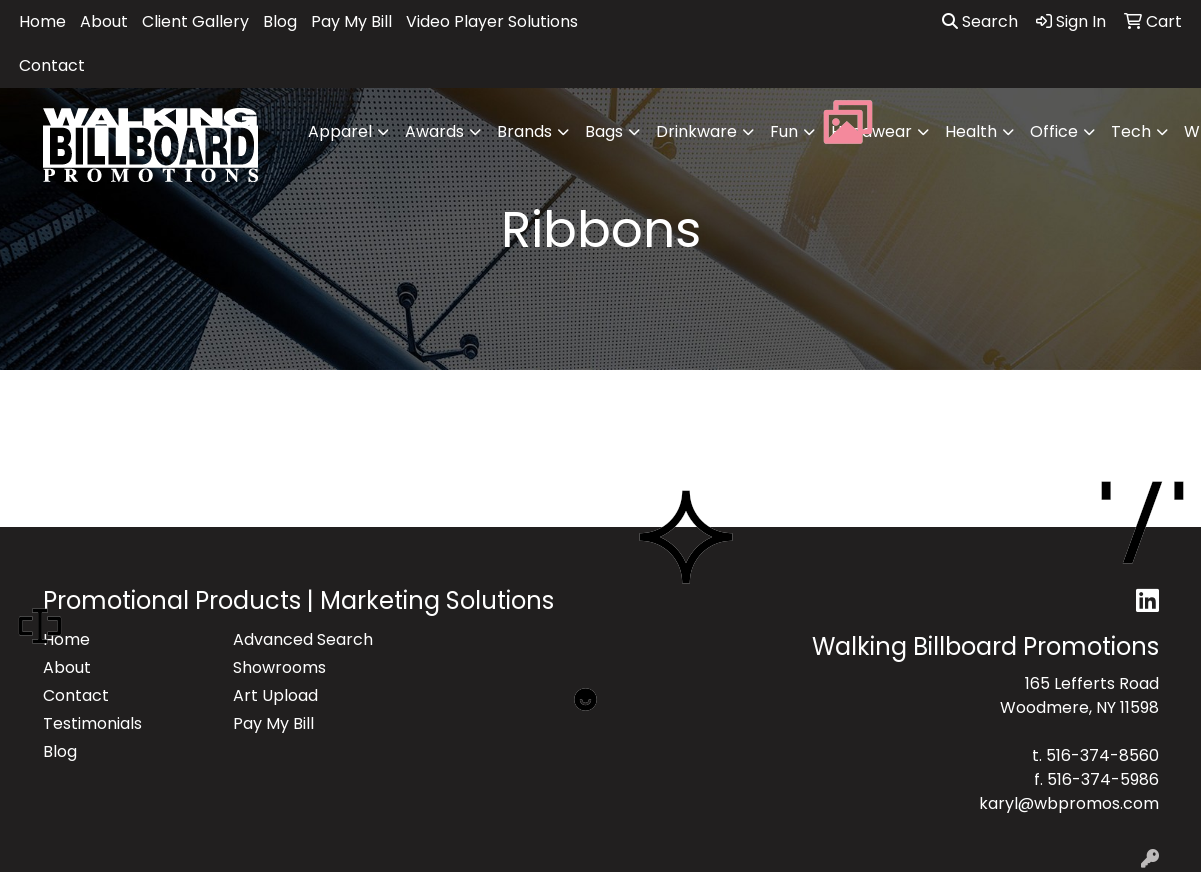 This screenshot has height=872, width=1201. What do you see at coordinates (585, 699) in the screenshot?
I see `view your profile` at bounding box center [585, 699].